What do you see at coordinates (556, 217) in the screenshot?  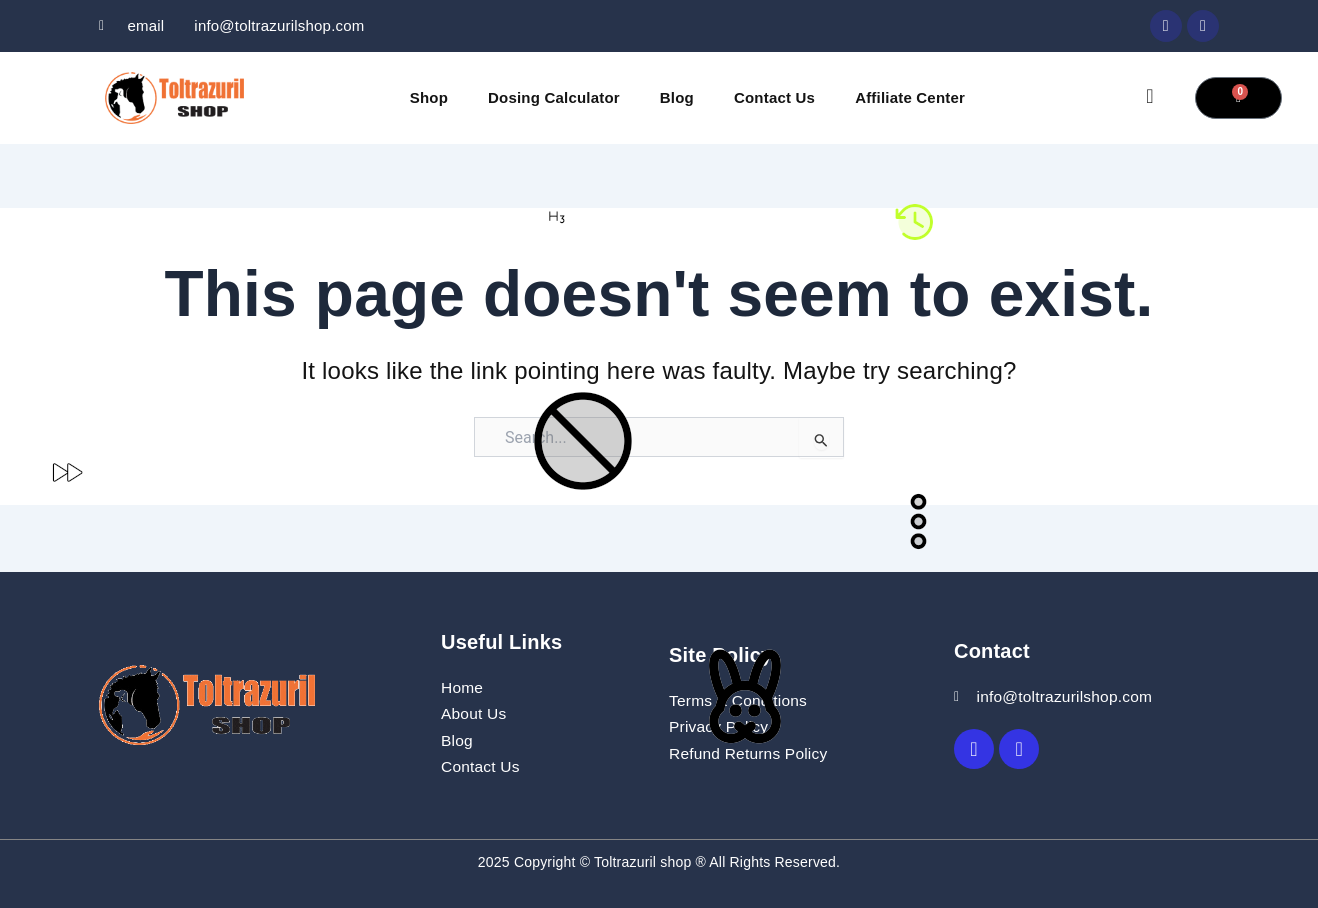 I see `format text as heading level 3` at bounding box center [556, 217].